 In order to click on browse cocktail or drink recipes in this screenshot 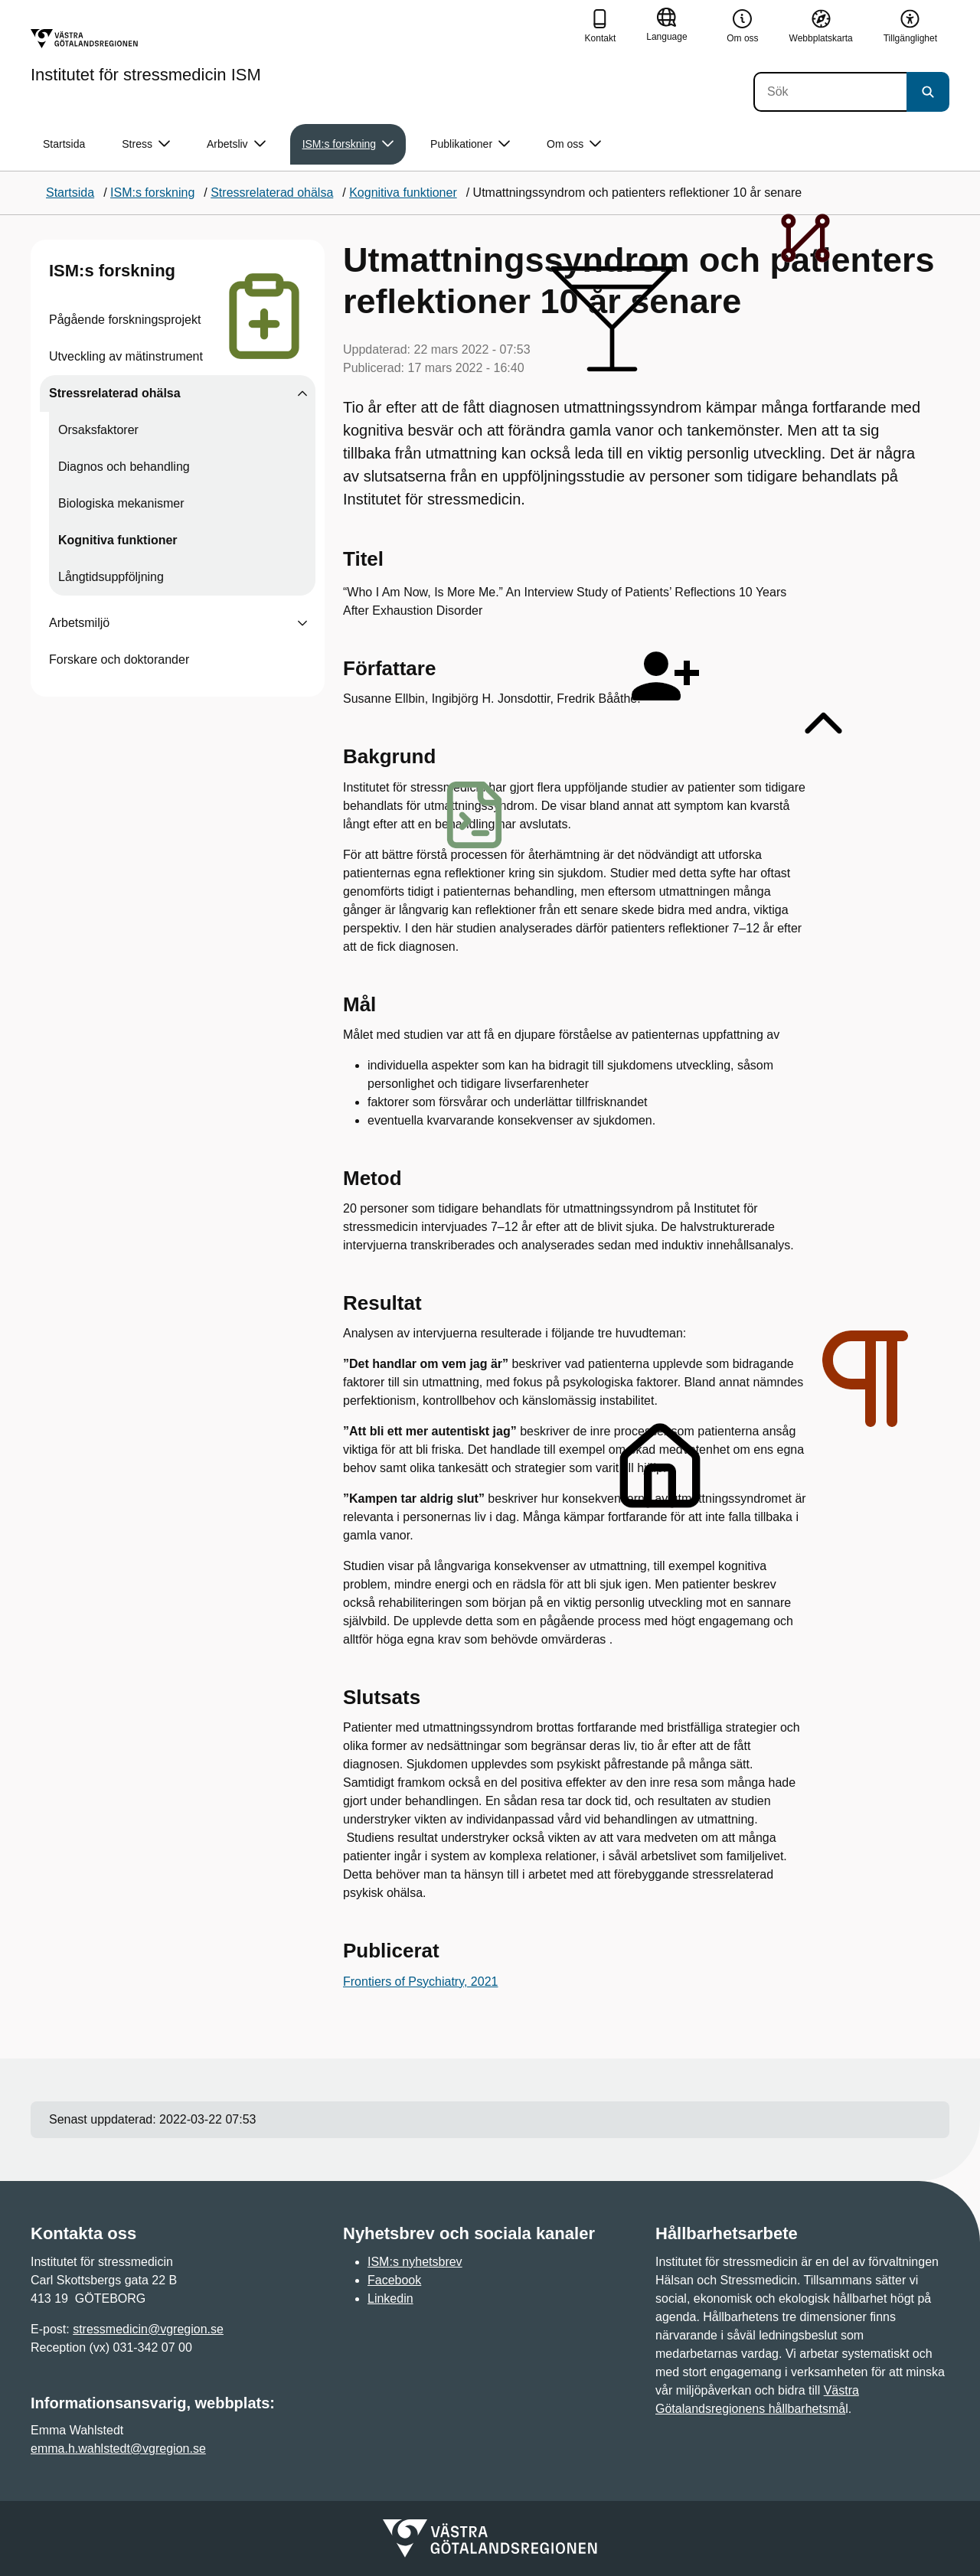, I will do `click(612, 318)`.